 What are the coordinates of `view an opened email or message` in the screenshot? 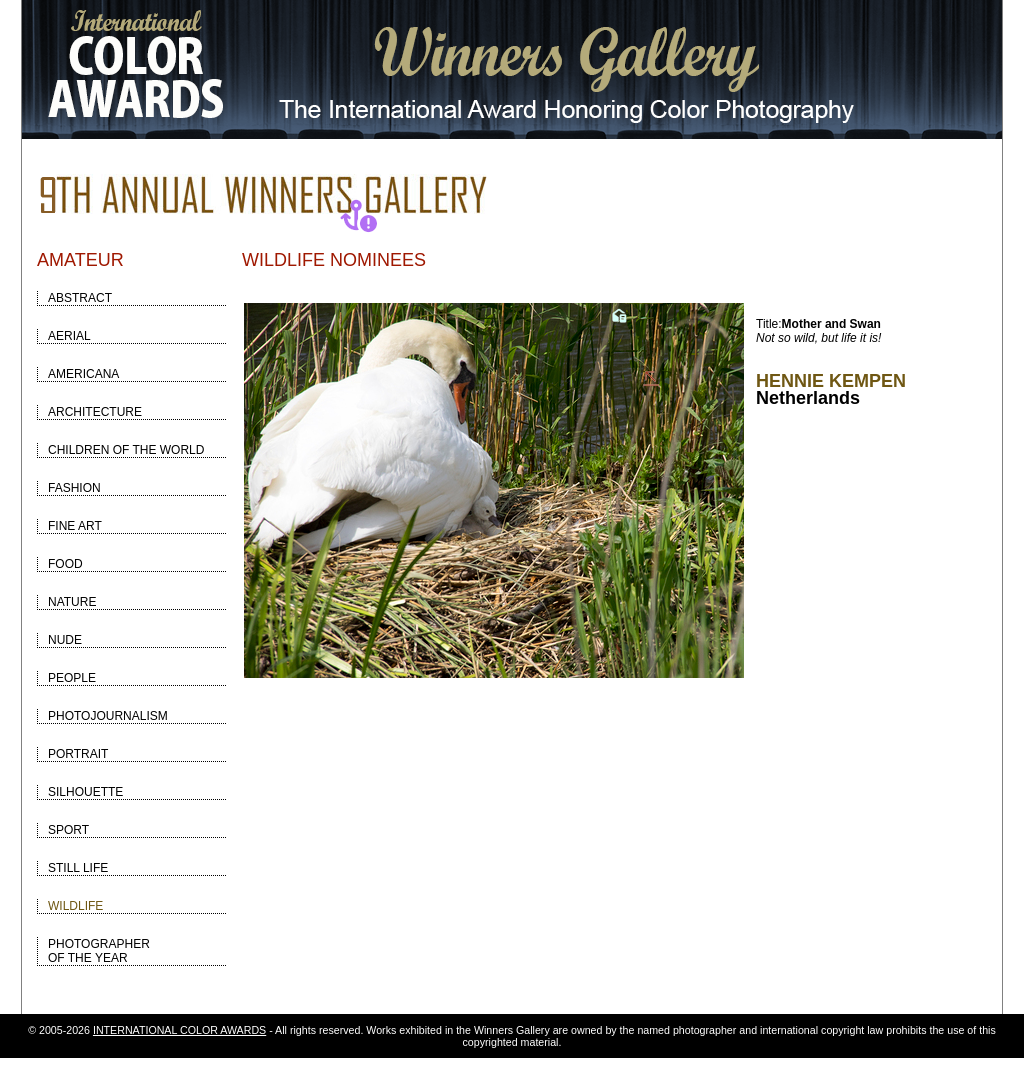 It's located at (619, 316).